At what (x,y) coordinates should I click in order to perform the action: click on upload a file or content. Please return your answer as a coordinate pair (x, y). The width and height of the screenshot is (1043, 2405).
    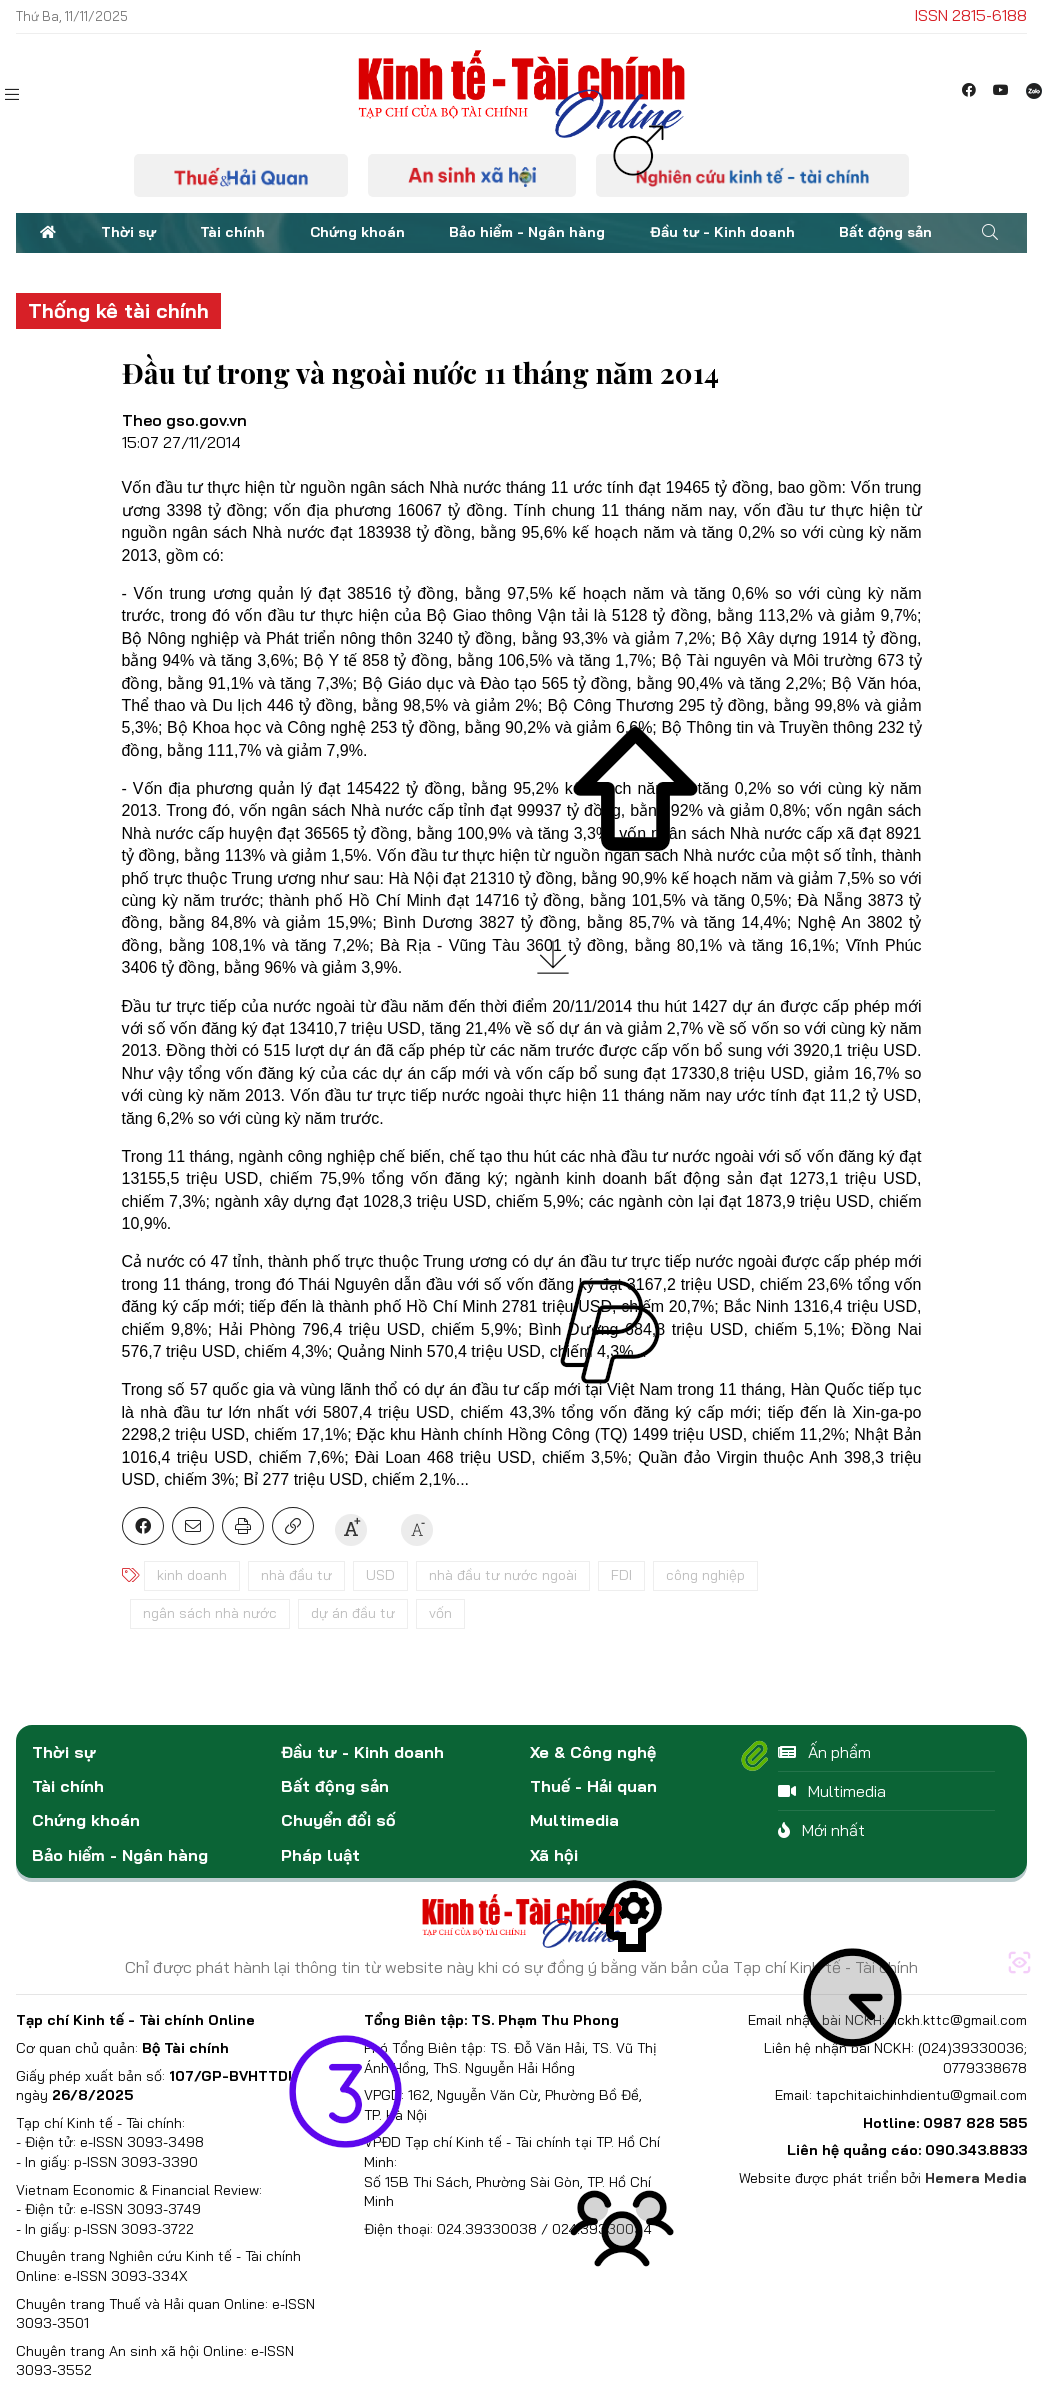
    Looking at the image, I should click on (635, 793).